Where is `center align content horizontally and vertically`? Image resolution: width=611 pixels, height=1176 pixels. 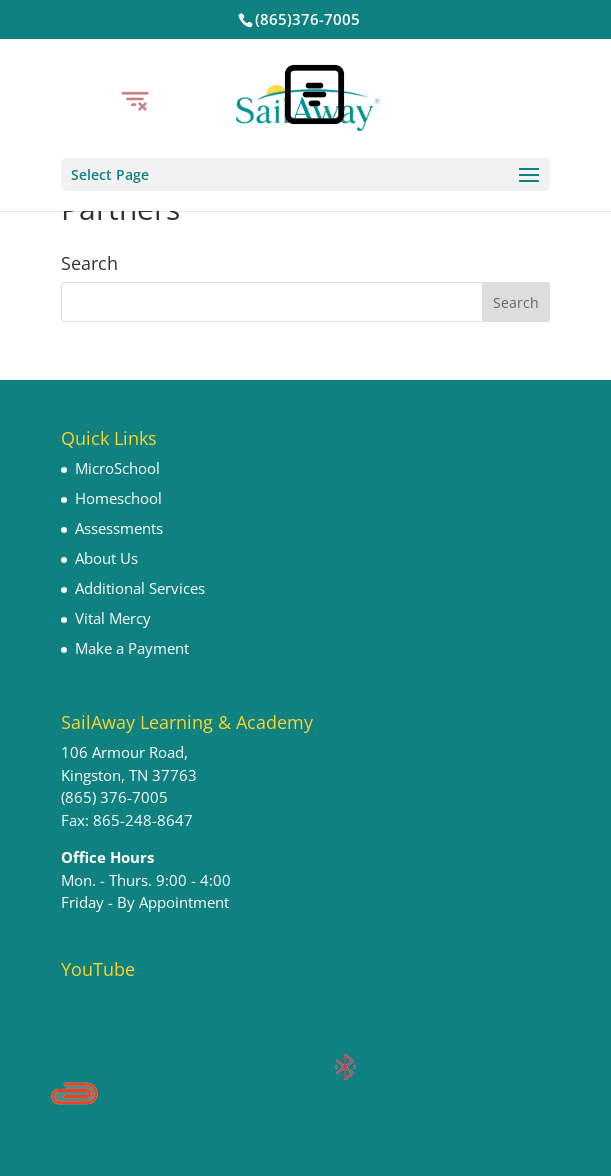 center align content horizontally and vertically is located at coordinates (314, 94).